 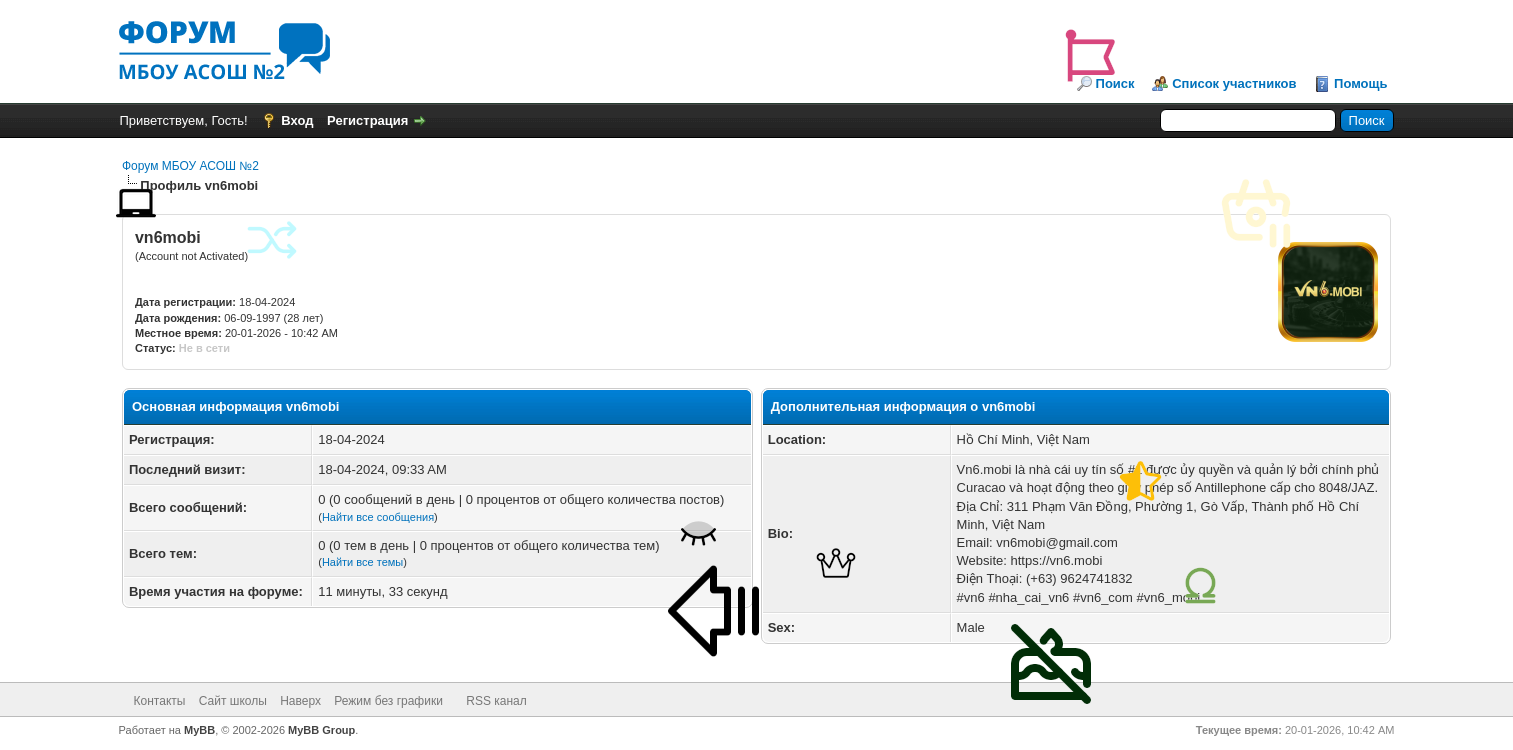 I want to click on shuffle playback order, so click(x=272, y=240).